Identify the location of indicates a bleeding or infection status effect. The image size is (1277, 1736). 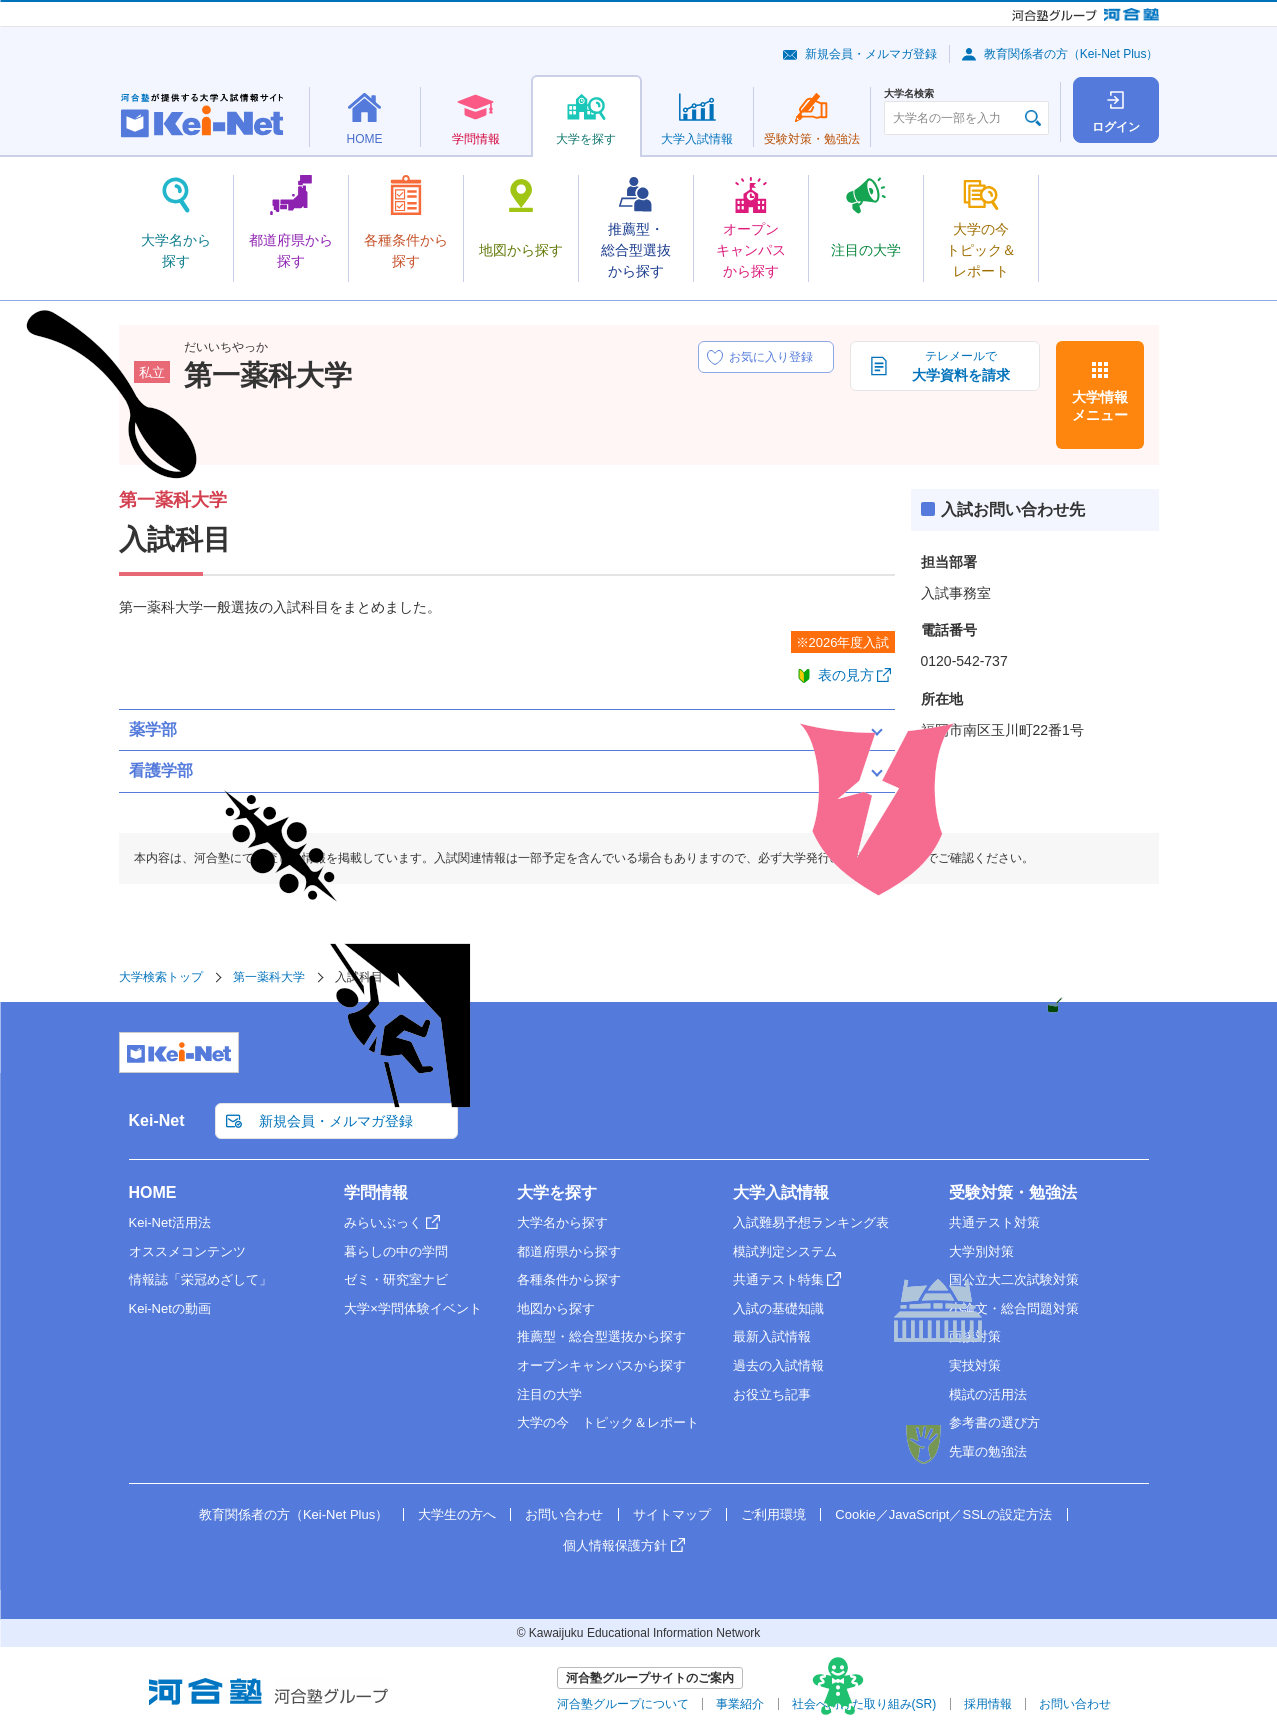
(280, 845).